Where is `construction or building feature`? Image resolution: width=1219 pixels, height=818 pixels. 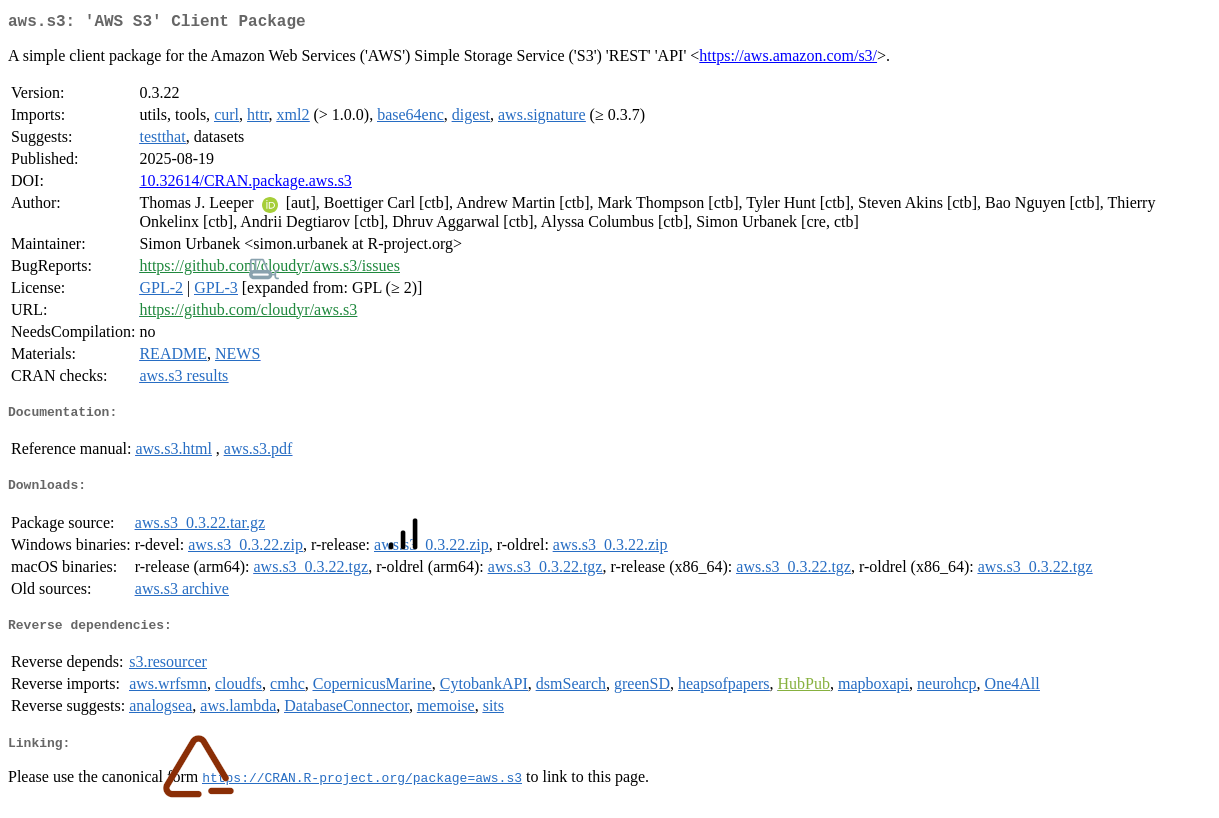 construction or building feature is located at coordinates (264, 269).